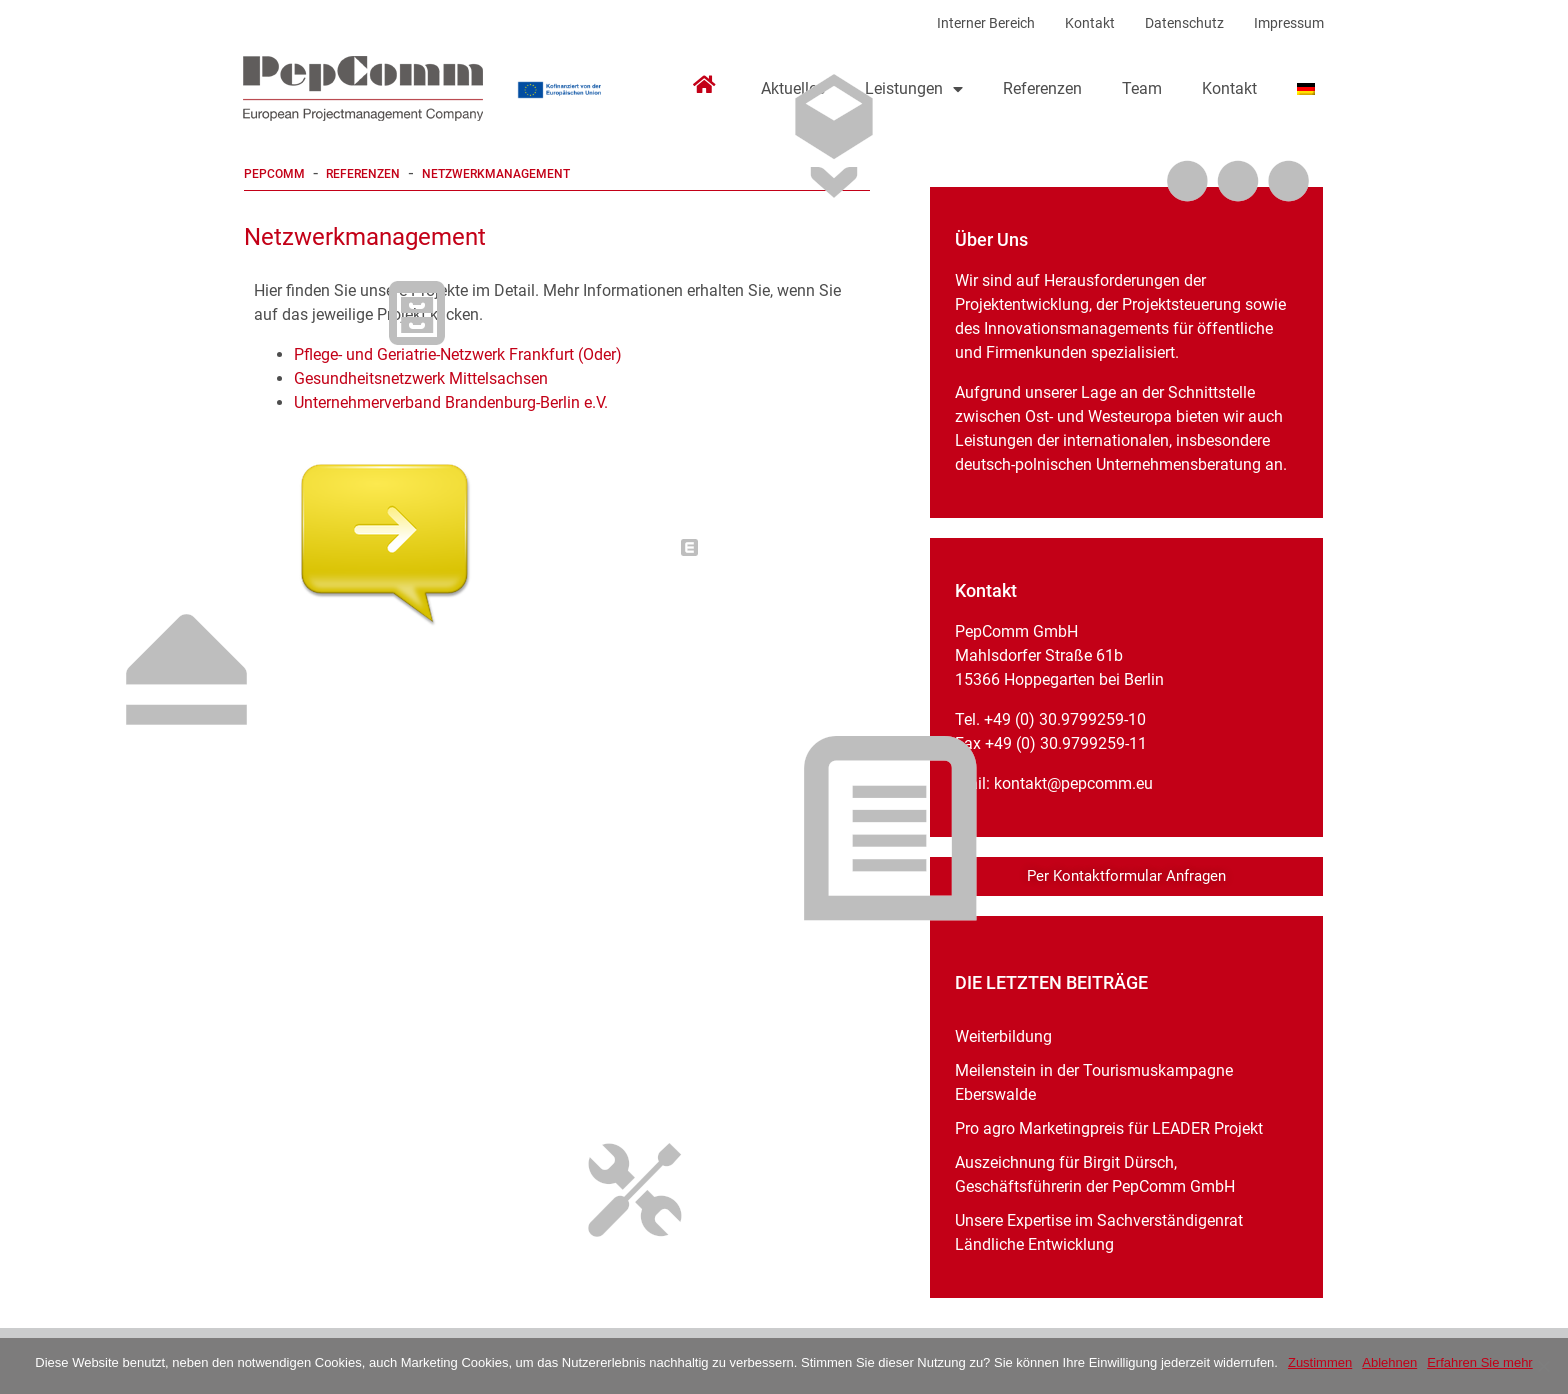  What do you see at coordinates (889, 834) in the screenshot?
I see `access multi-disk or RAID storage drive` at bounding box center [889, 834].